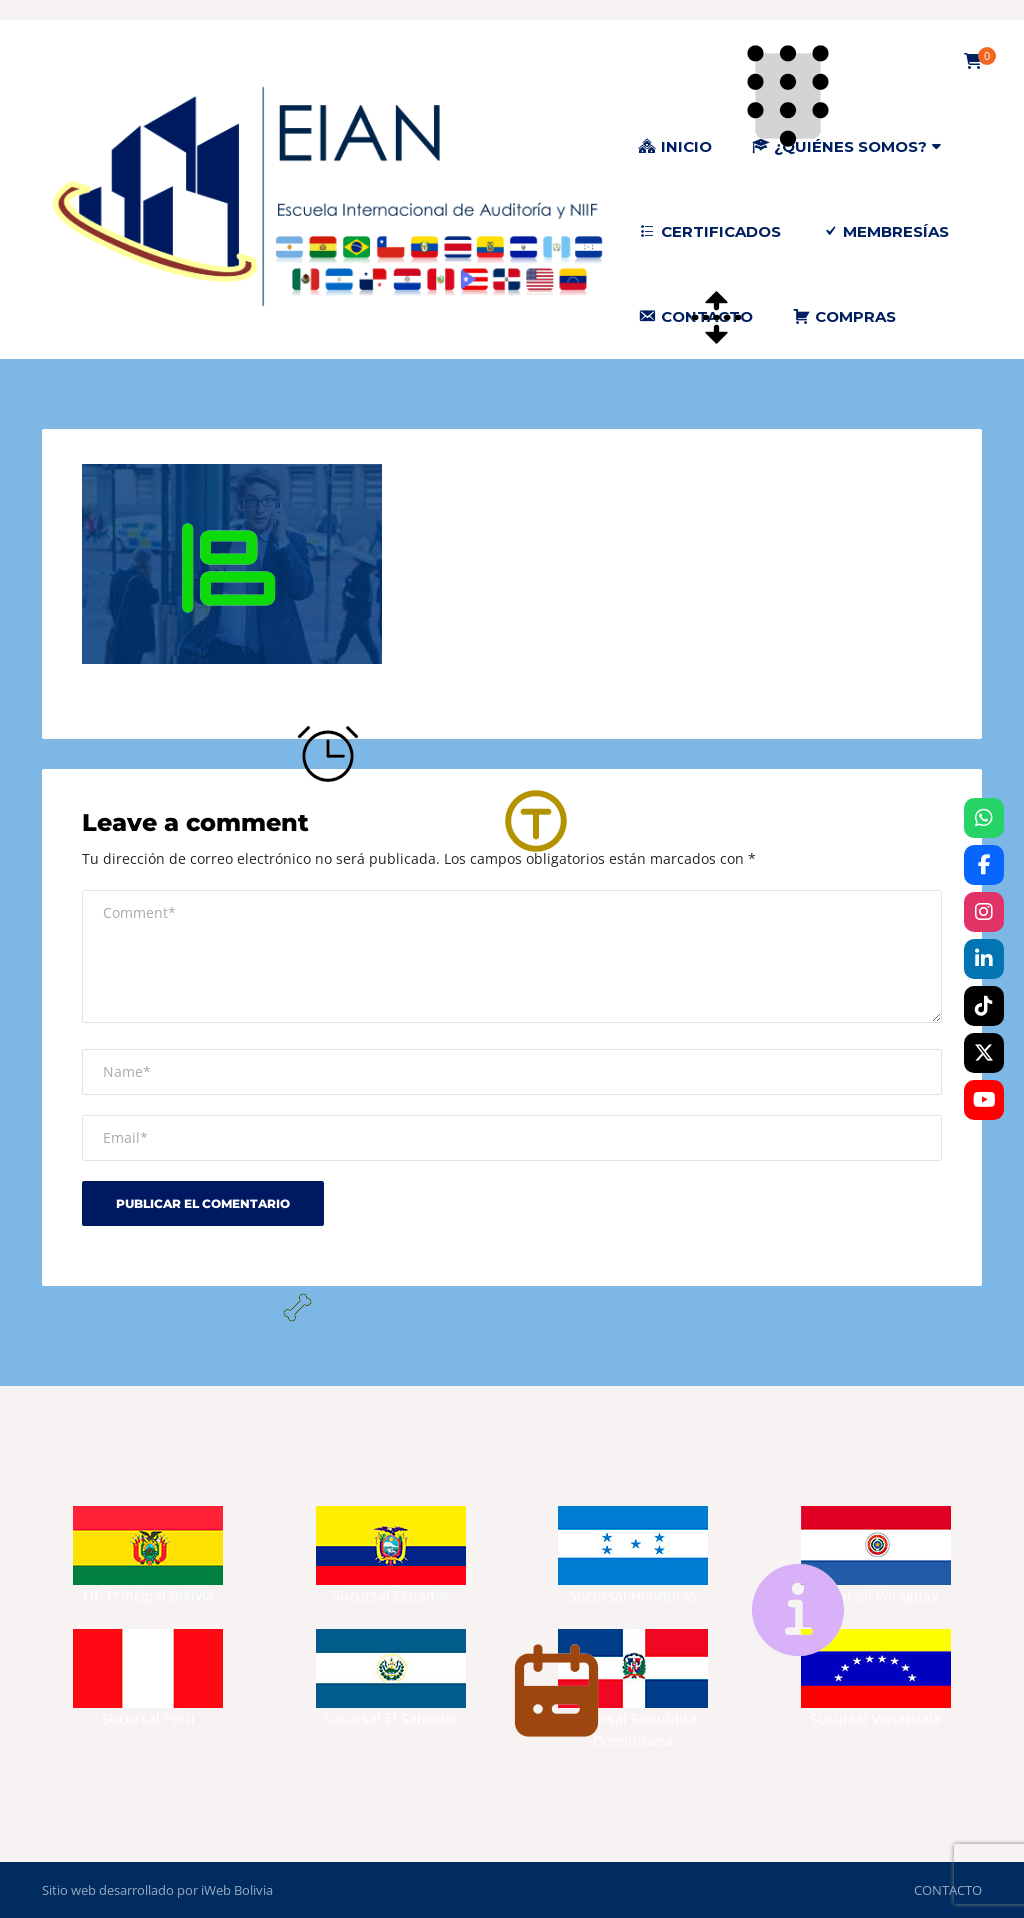  I want to click on open numeric keypad for input, so click(788, 94).